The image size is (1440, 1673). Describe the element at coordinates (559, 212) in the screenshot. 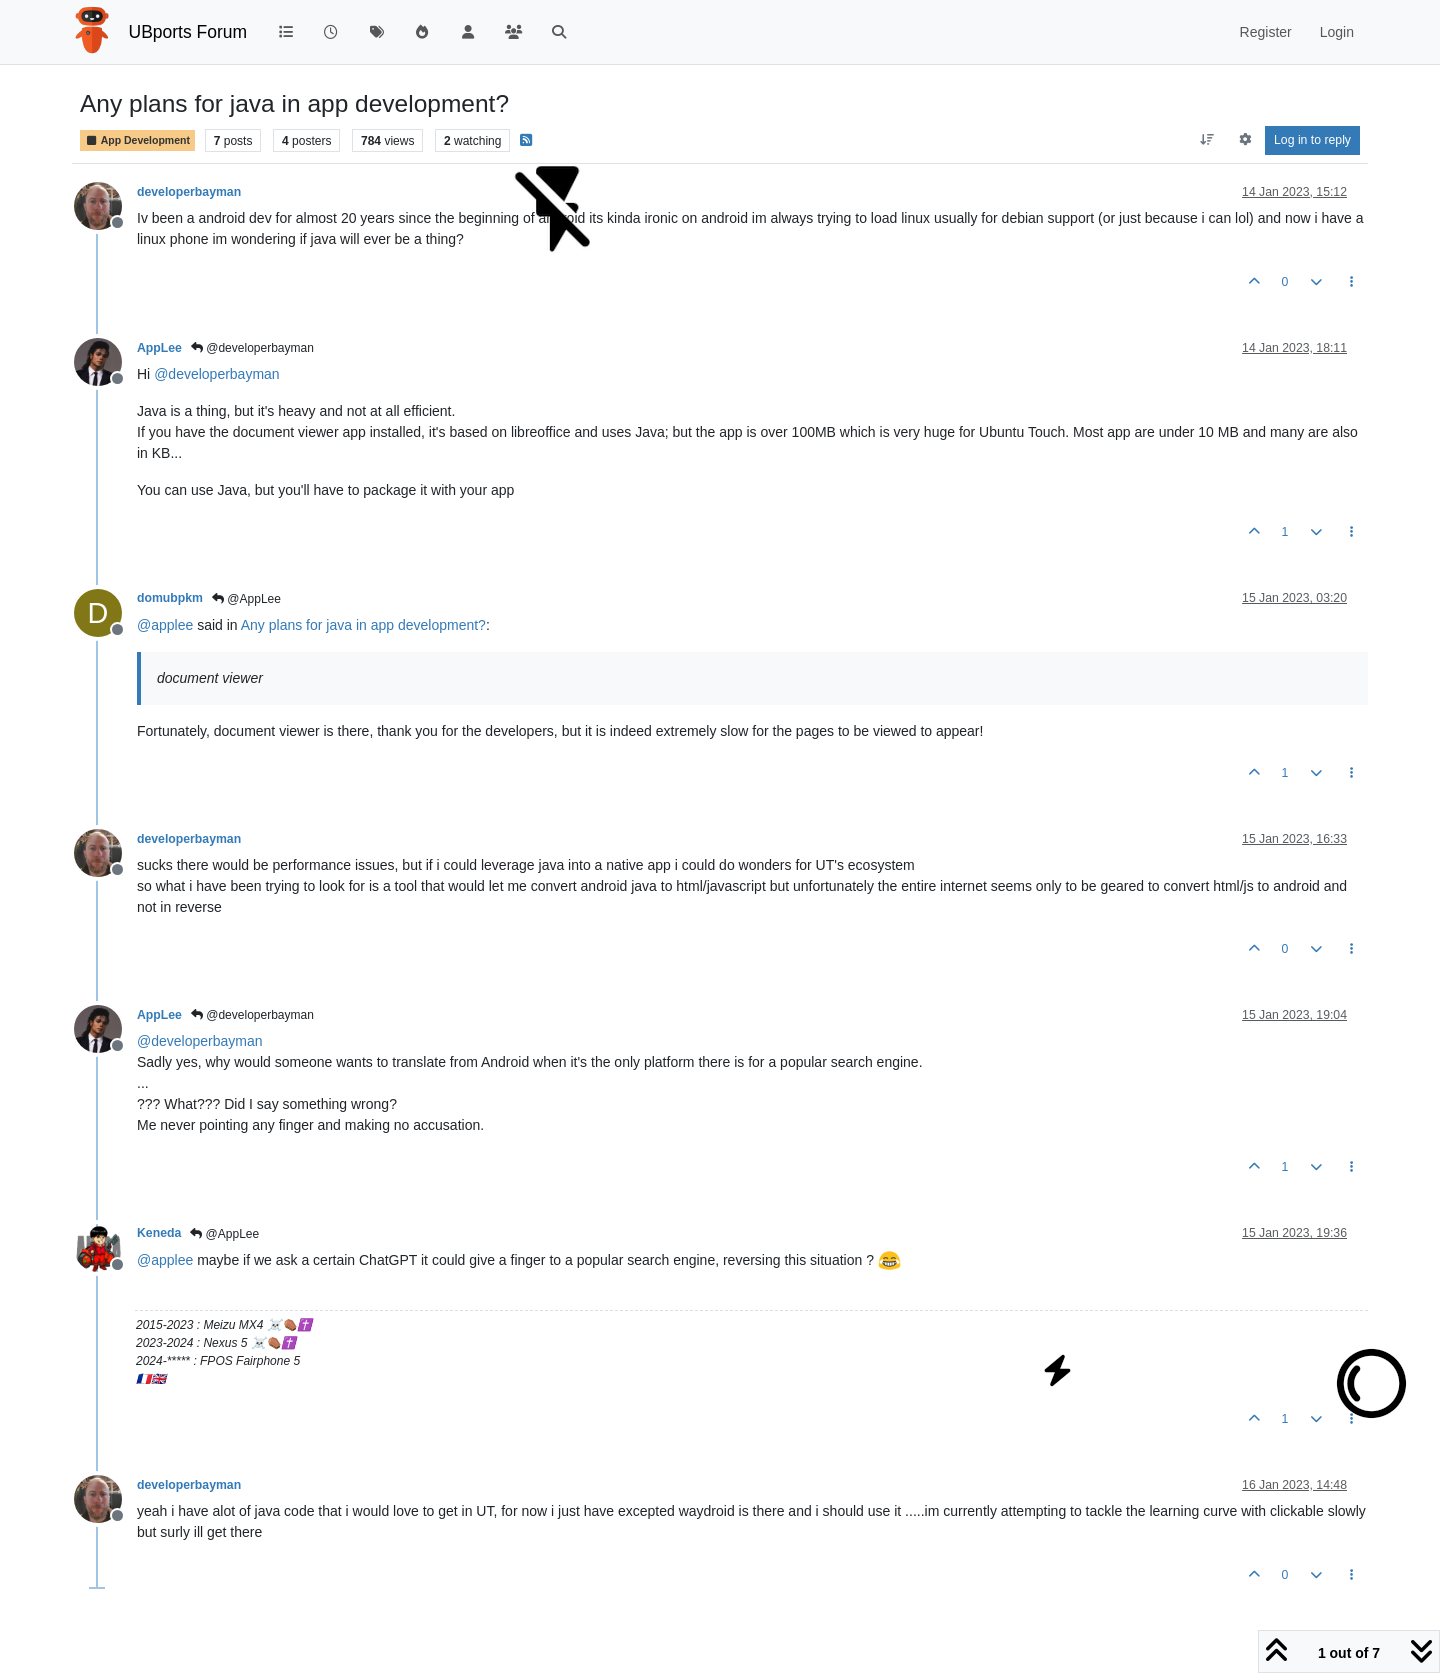

I see `disable camera flash` at that location.